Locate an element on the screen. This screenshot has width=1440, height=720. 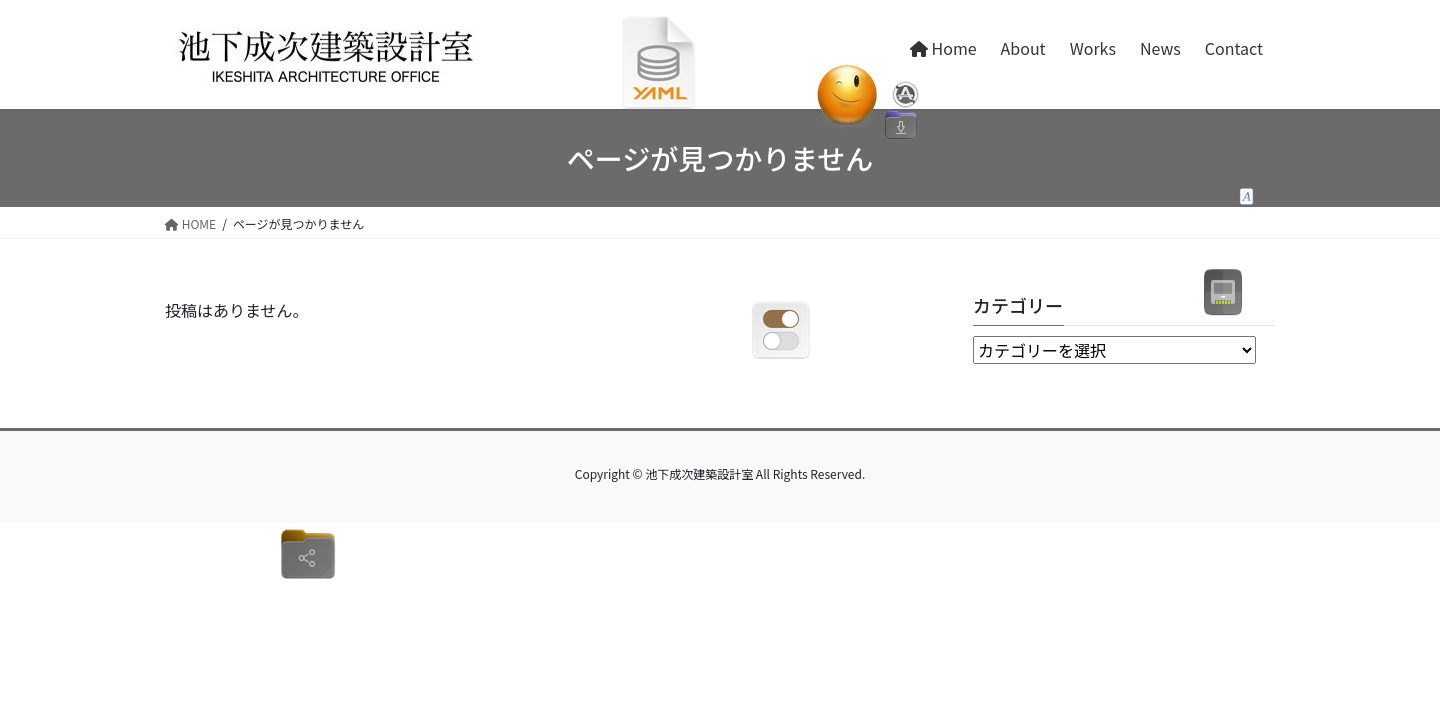
a yaml configuration file is located at coordinates (658, 63).